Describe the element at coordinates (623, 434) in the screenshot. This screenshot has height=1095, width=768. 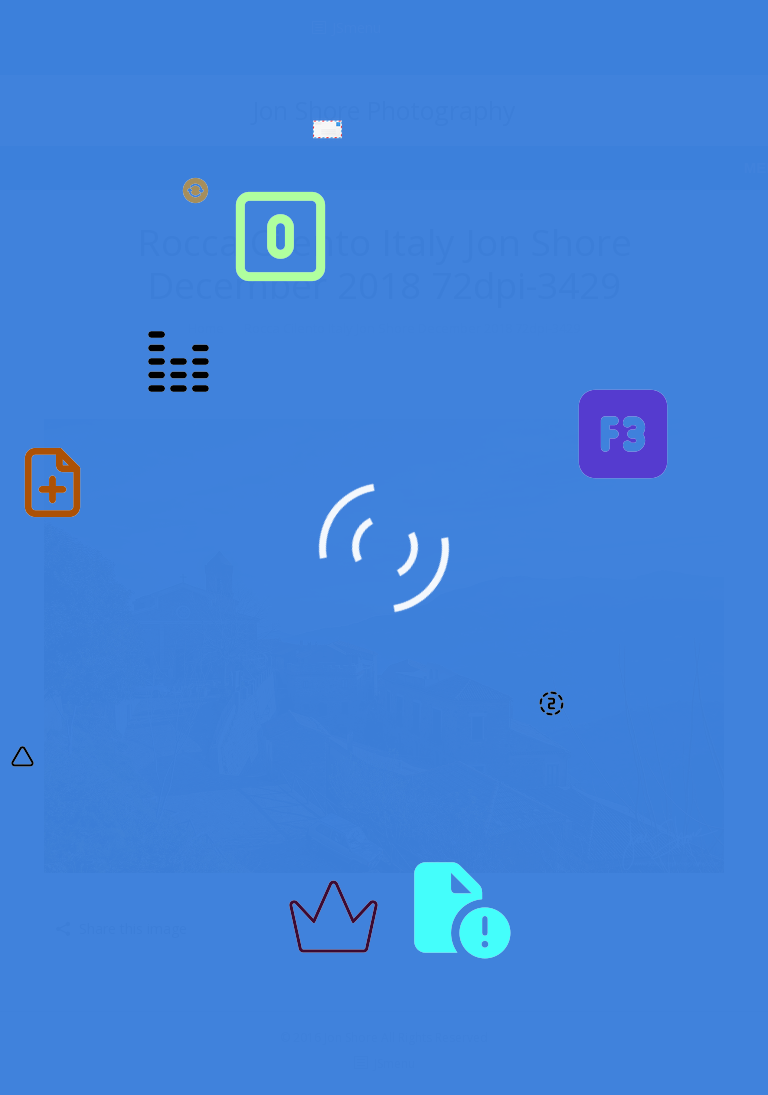
I see `keyboard shortcut indicator for F3 function key` at that location.